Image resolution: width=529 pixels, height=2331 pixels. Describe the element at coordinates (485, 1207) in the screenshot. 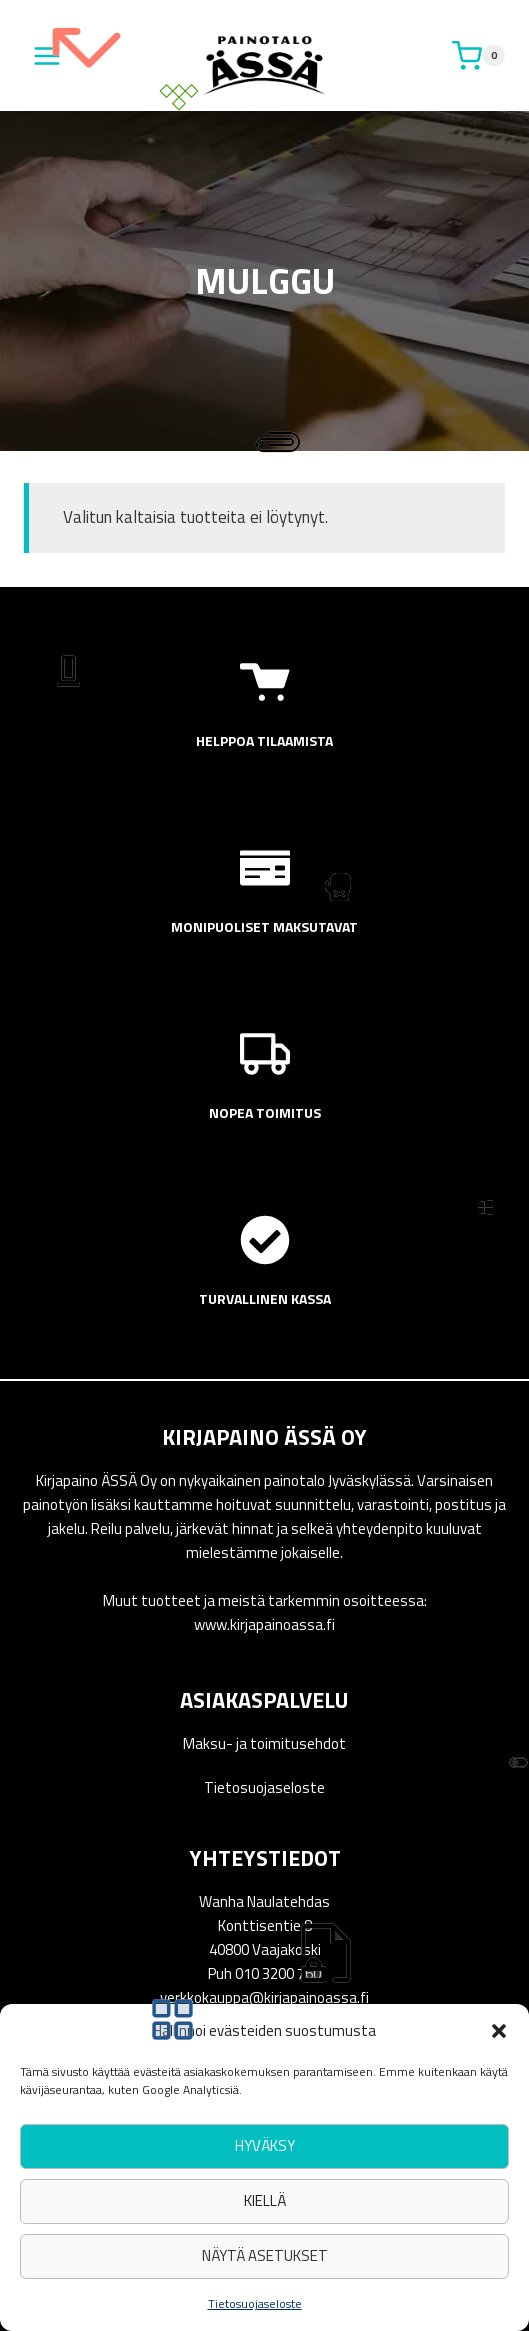

I see `open windows-specific settings or features` at that location.